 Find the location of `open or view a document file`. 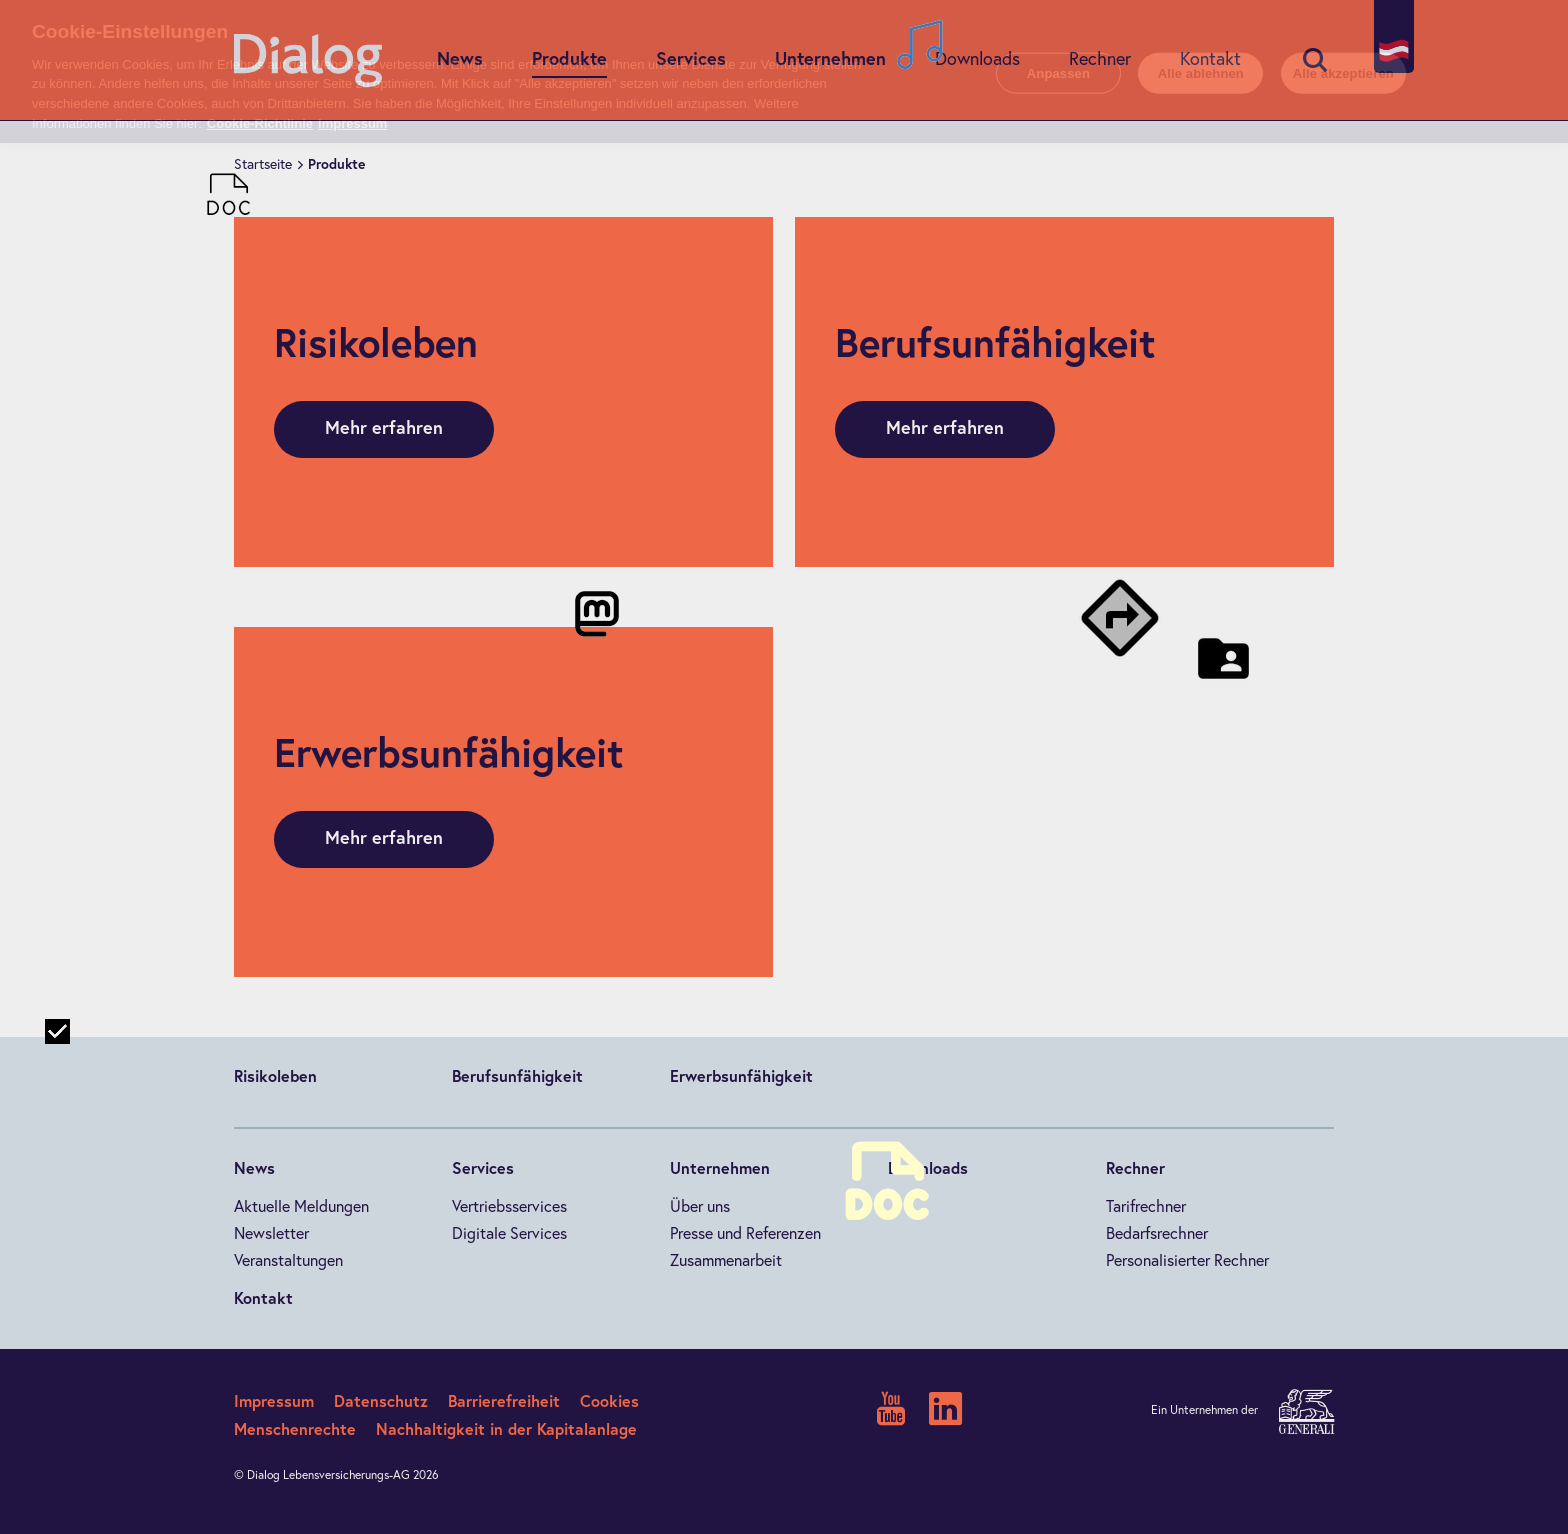

open or view a document file is located at coordinates (888, 1184).